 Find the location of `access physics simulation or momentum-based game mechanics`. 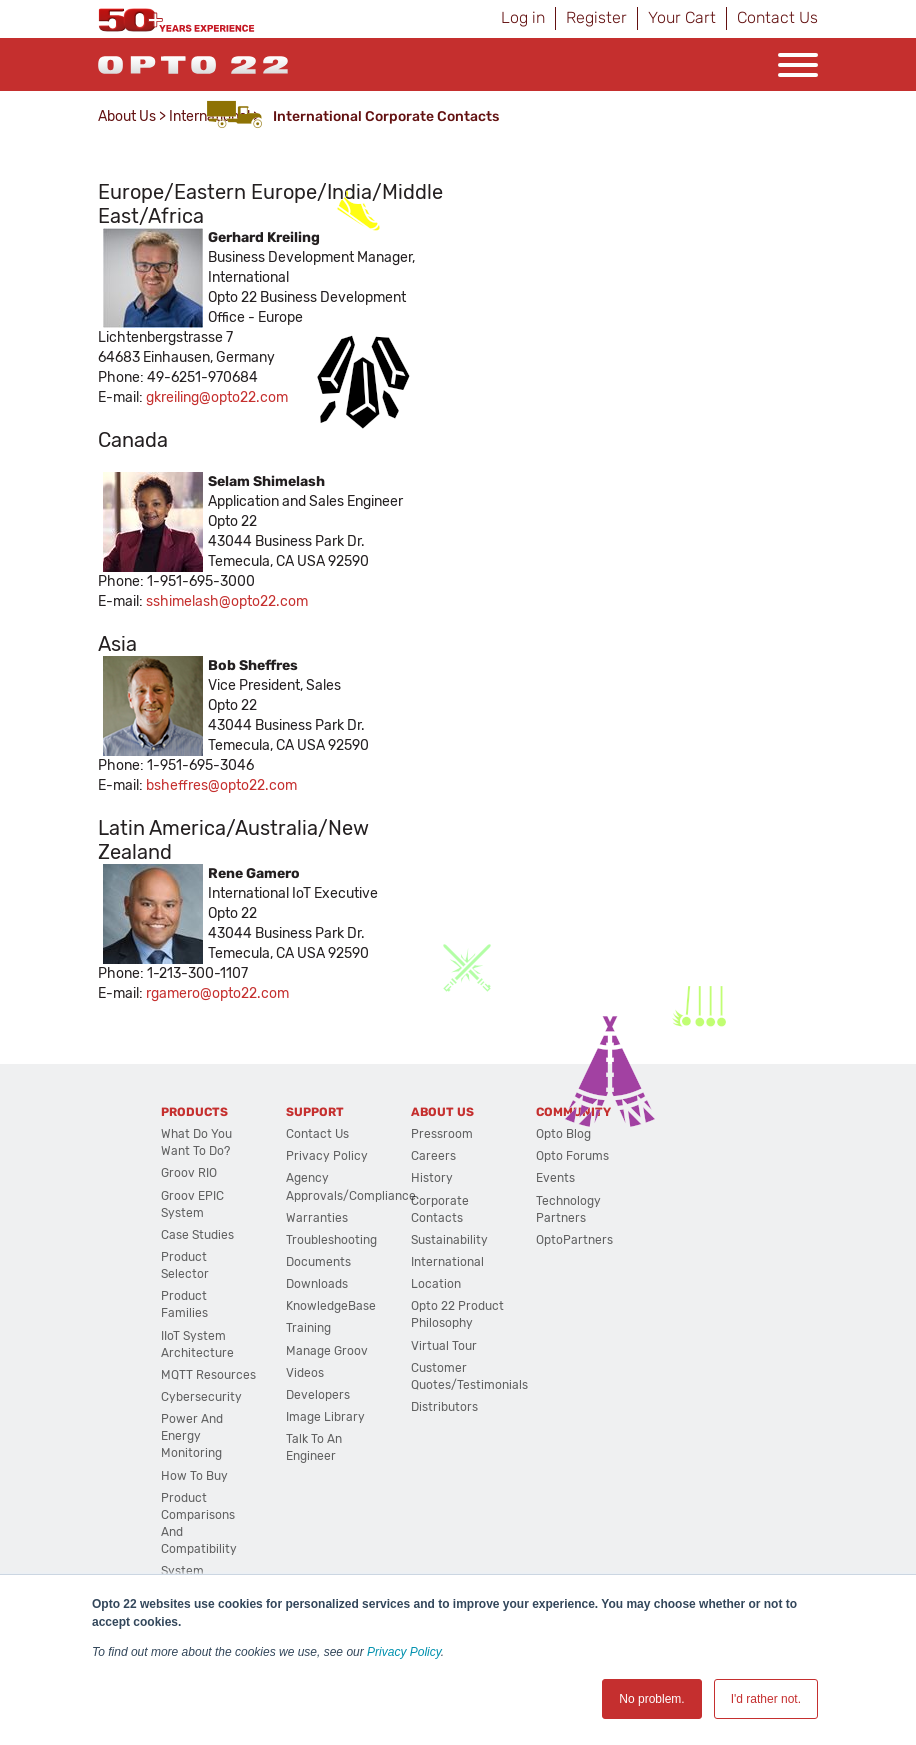

access physics simulation or momentum-based game mechanics is located at coordinates (699, 1013).